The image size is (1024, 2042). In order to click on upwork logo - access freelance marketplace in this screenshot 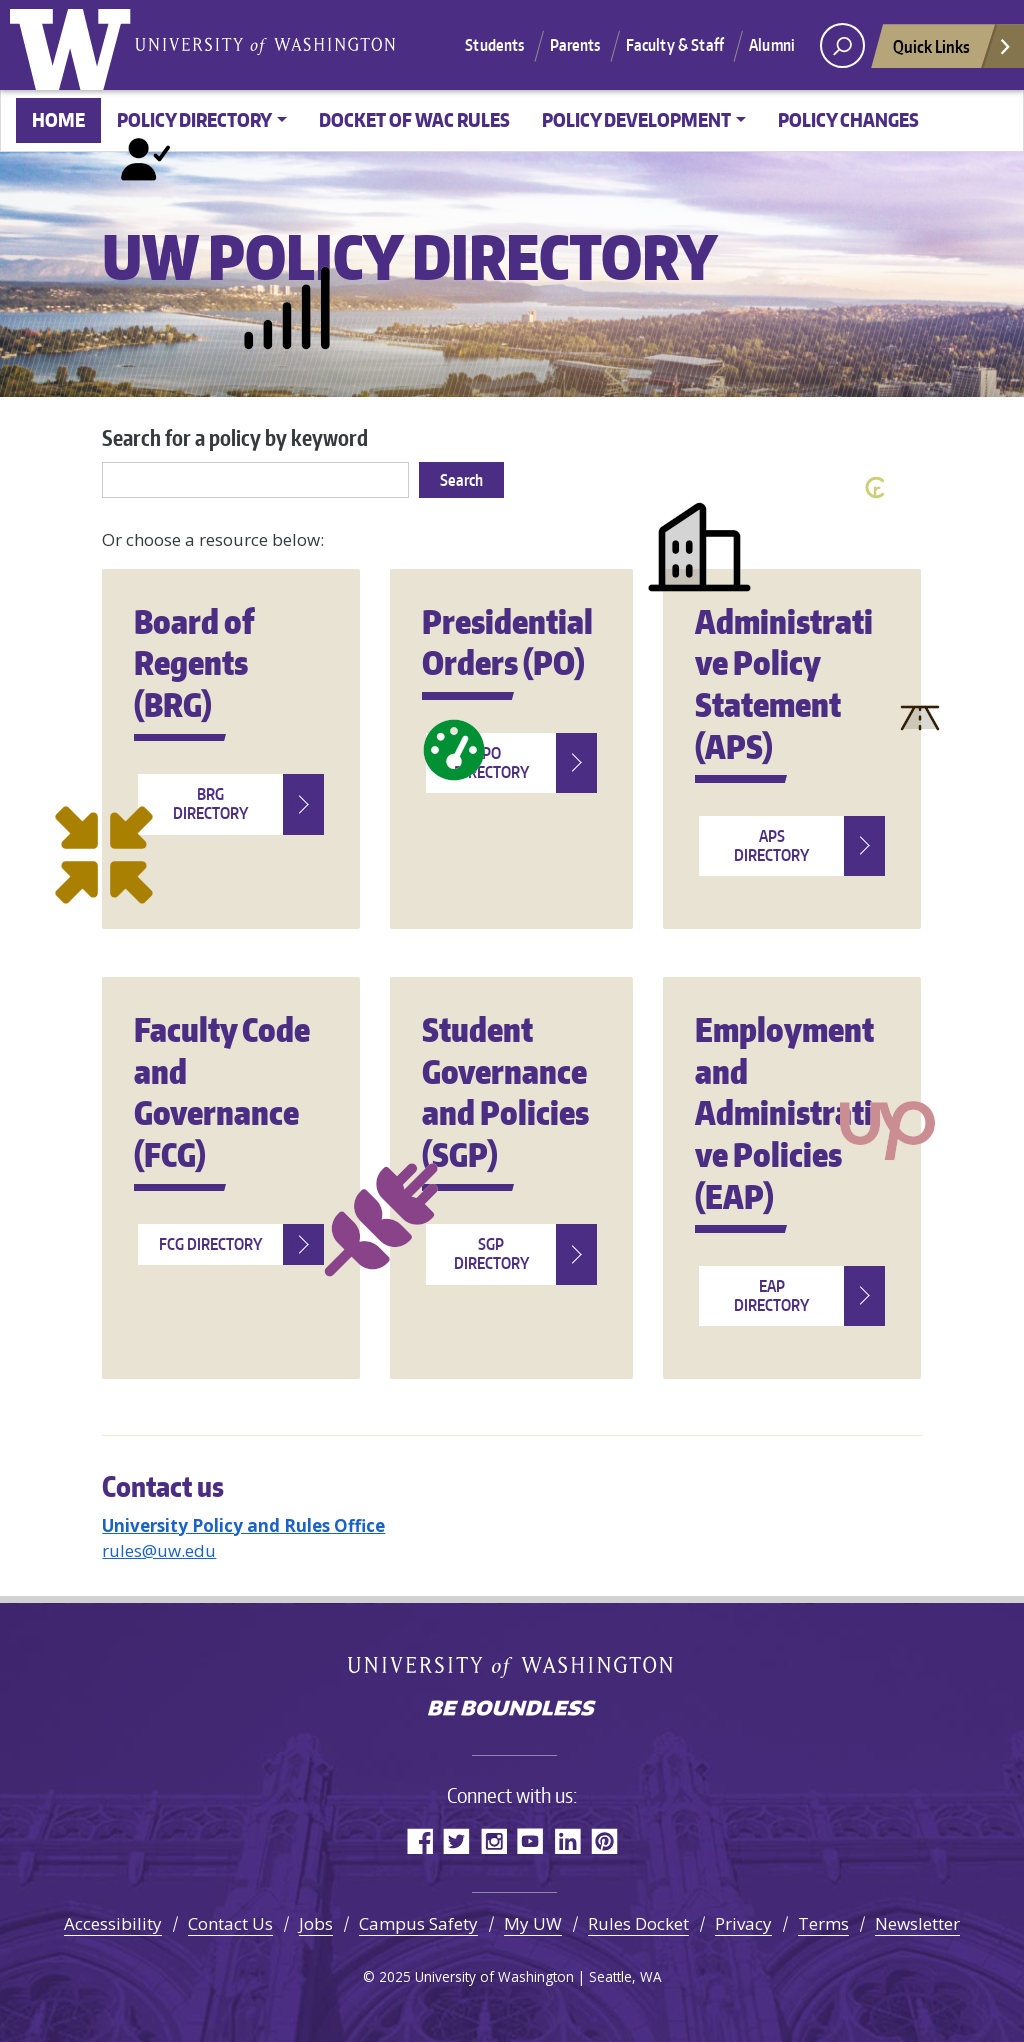, I will do `click(887, 1130)`.